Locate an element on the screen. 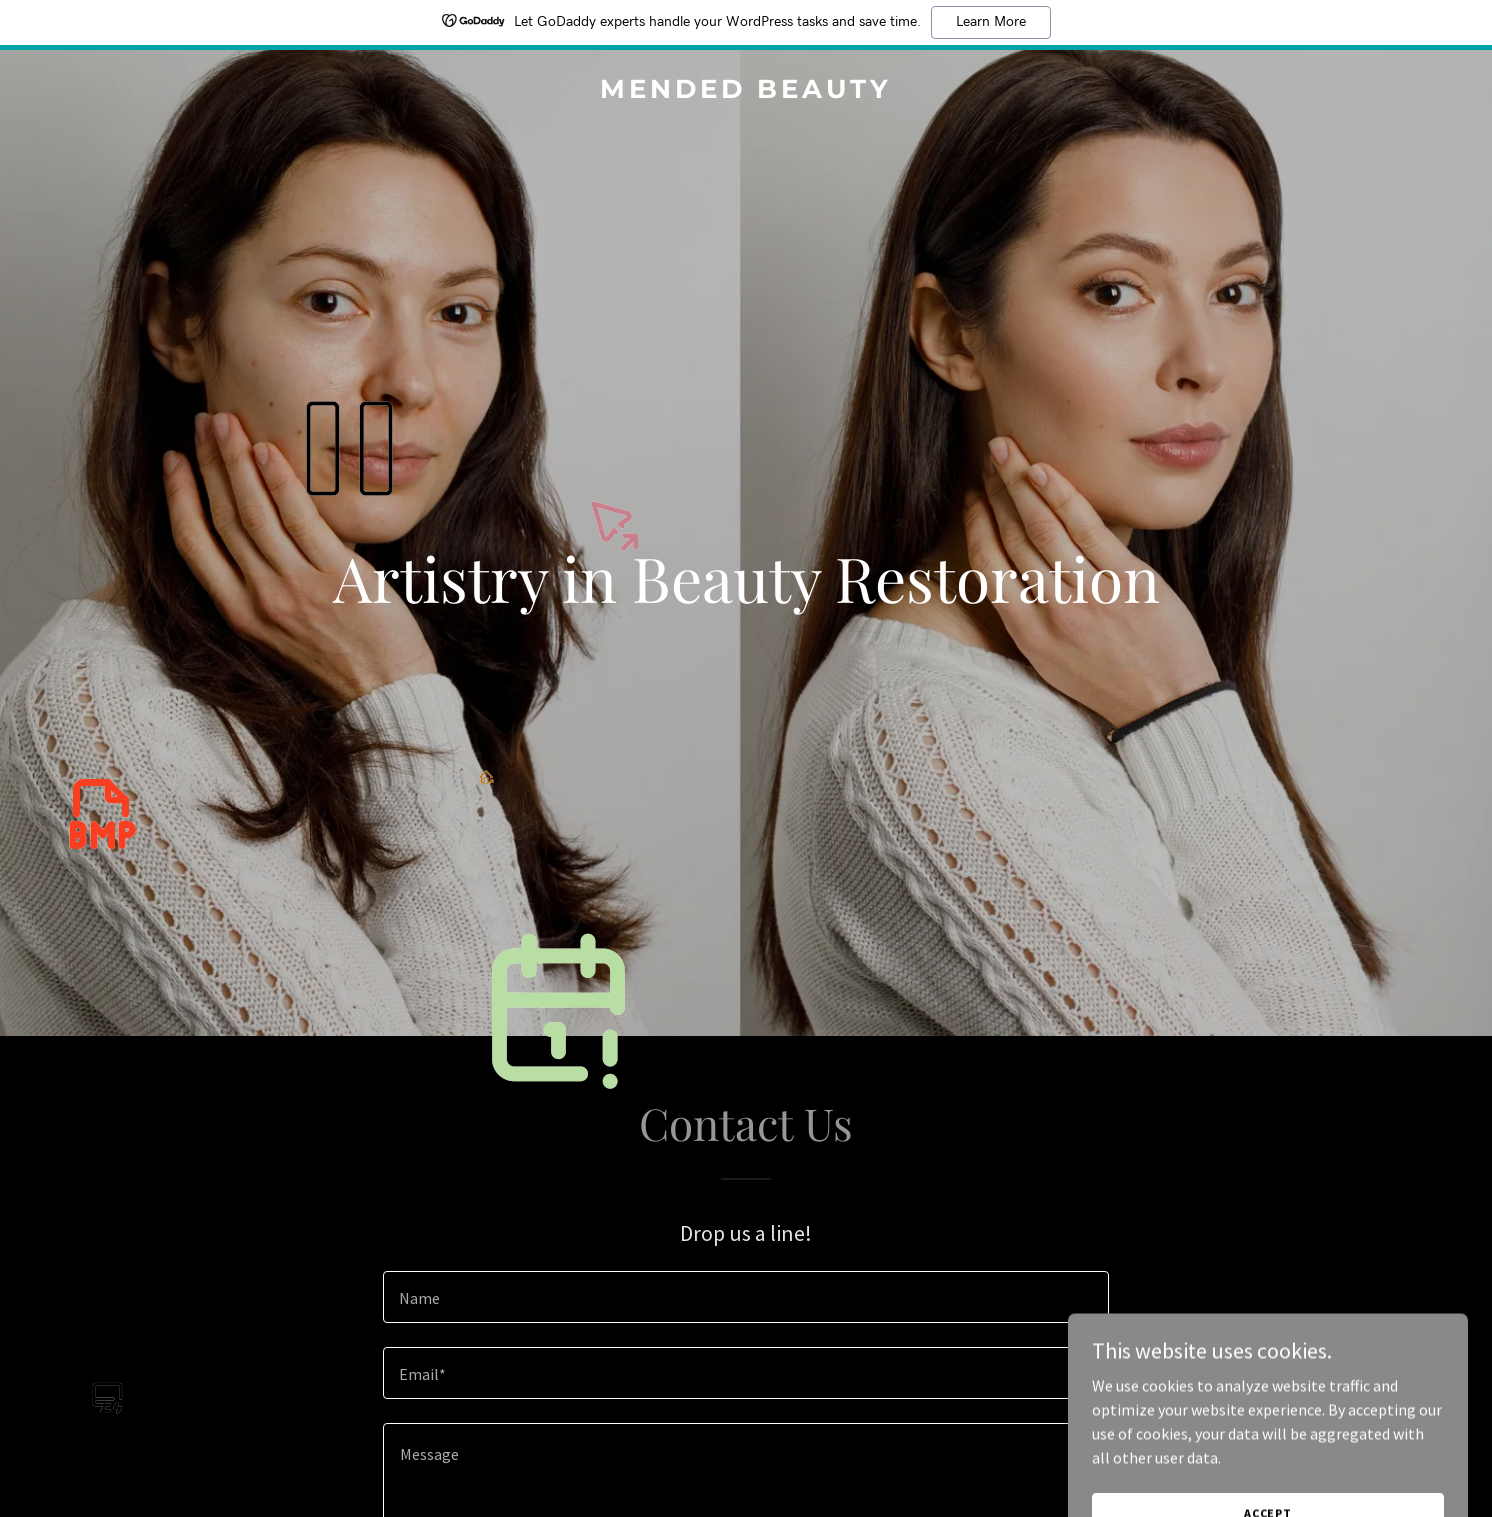 This screenshot has height=1517, width=1492. calendar event requiring attention is located at coordinates (558, 1007).